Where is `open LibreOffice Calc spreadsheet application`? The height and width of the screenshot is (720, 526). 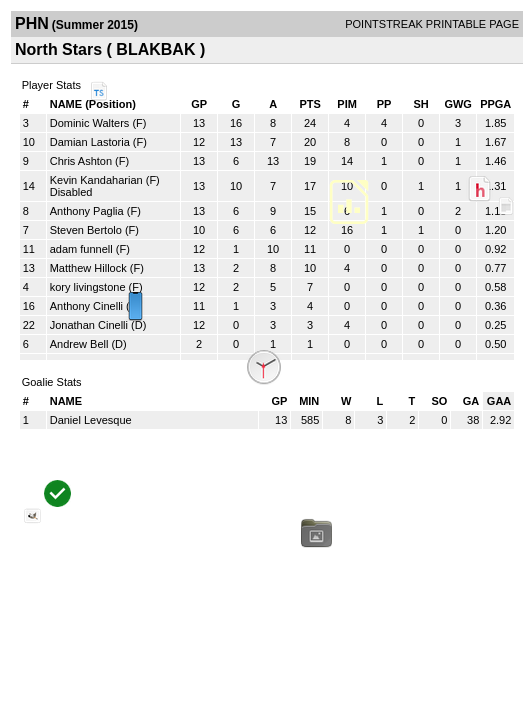
open LibreOffice Calc spreadsheet application is located at coordinates (349, 202).